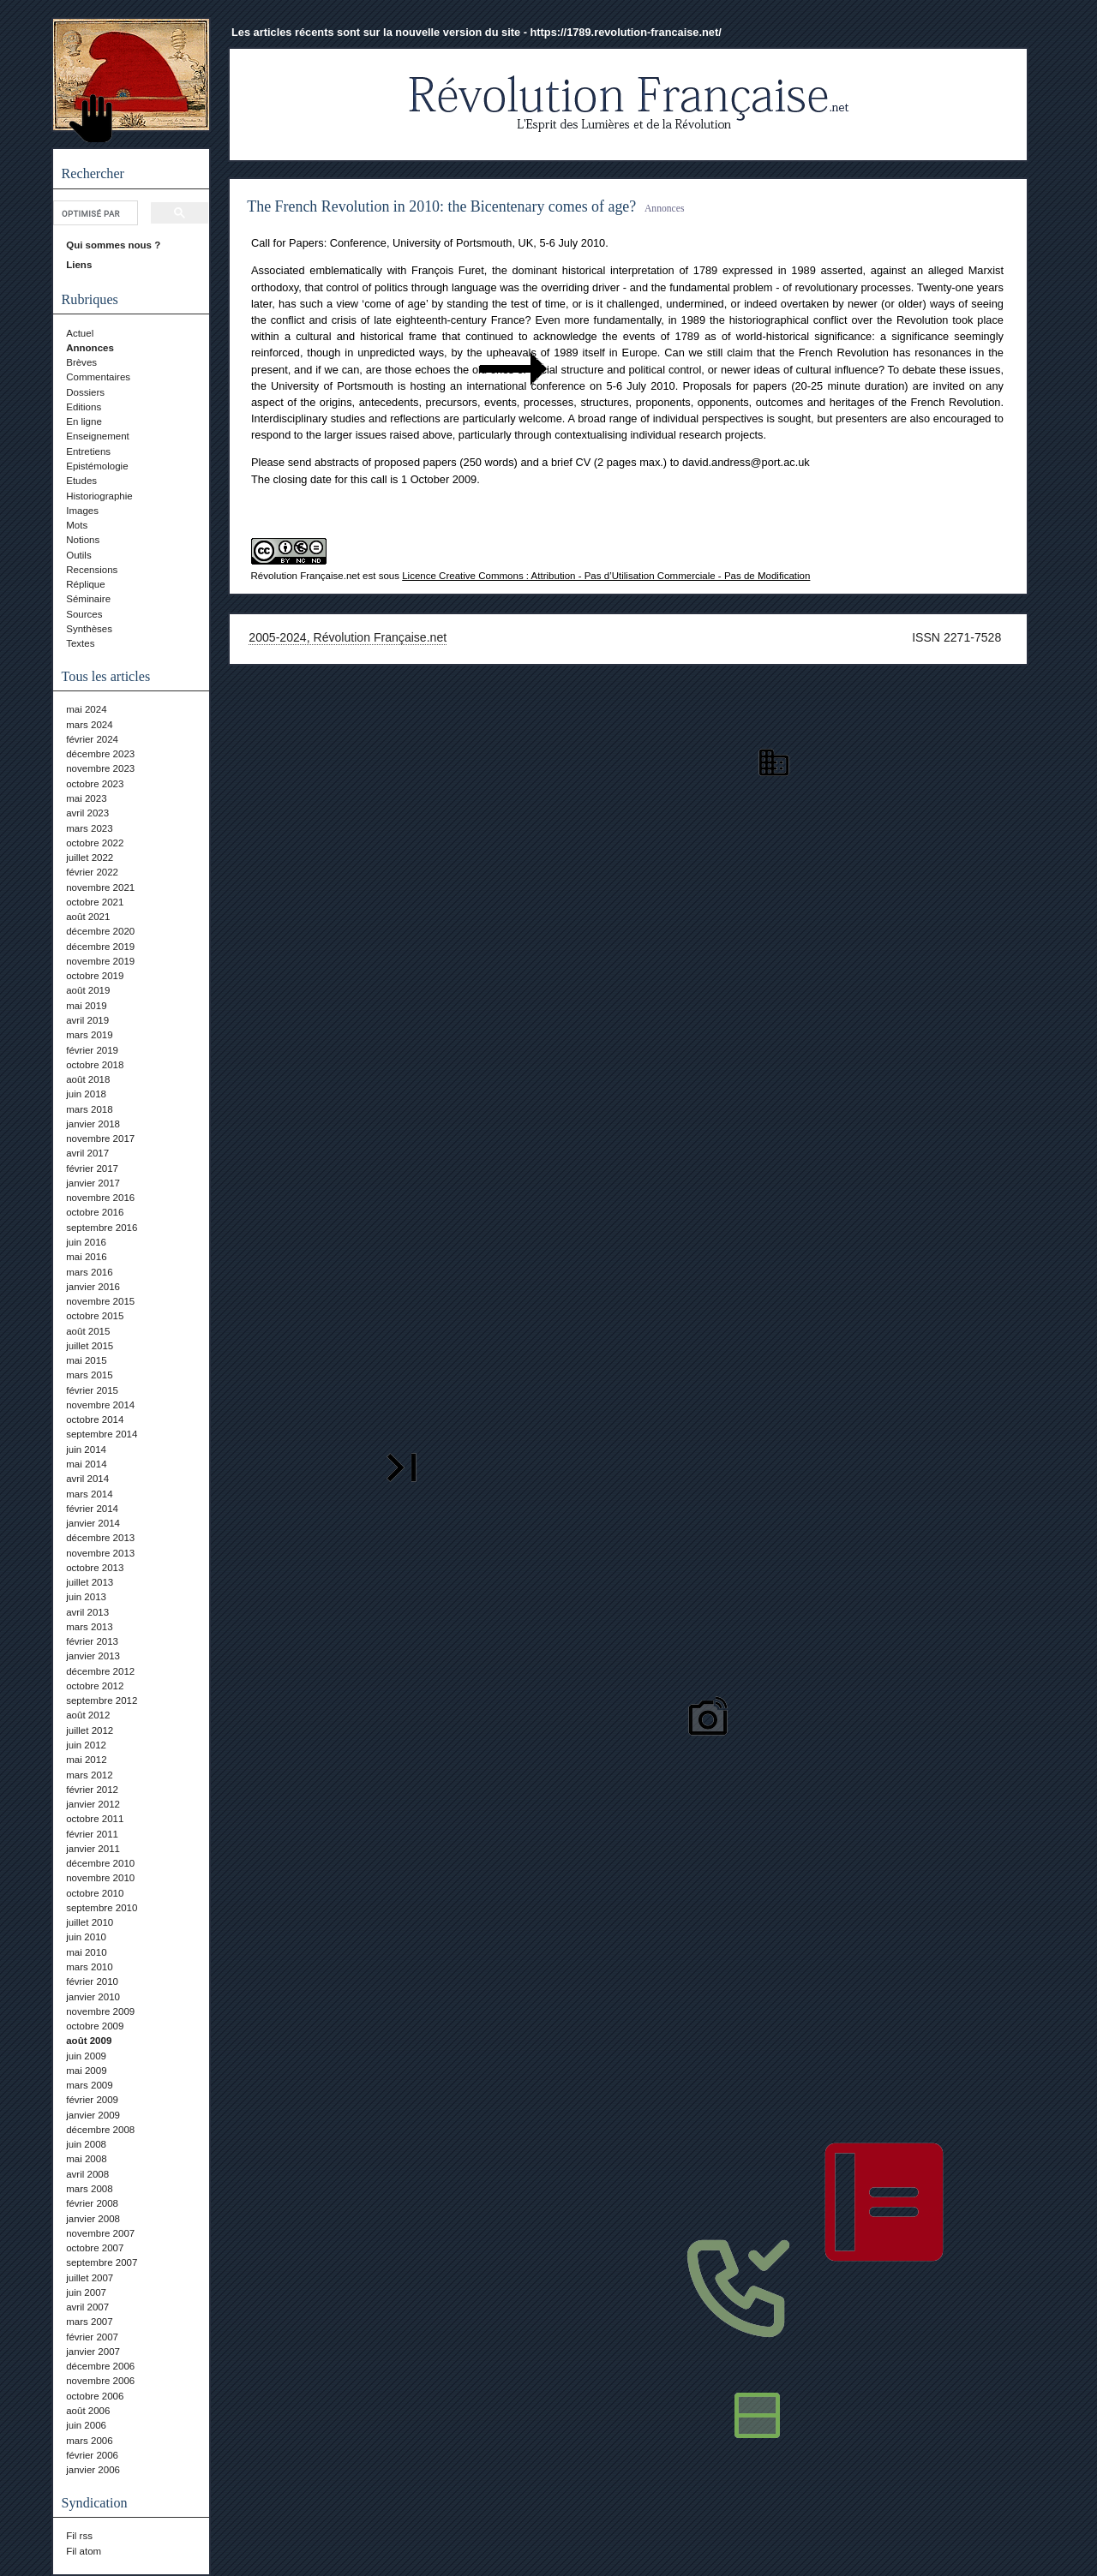  Describe the element at coordinates (738, 2286) in the screenshot. I see `call completed successfully` at that location.